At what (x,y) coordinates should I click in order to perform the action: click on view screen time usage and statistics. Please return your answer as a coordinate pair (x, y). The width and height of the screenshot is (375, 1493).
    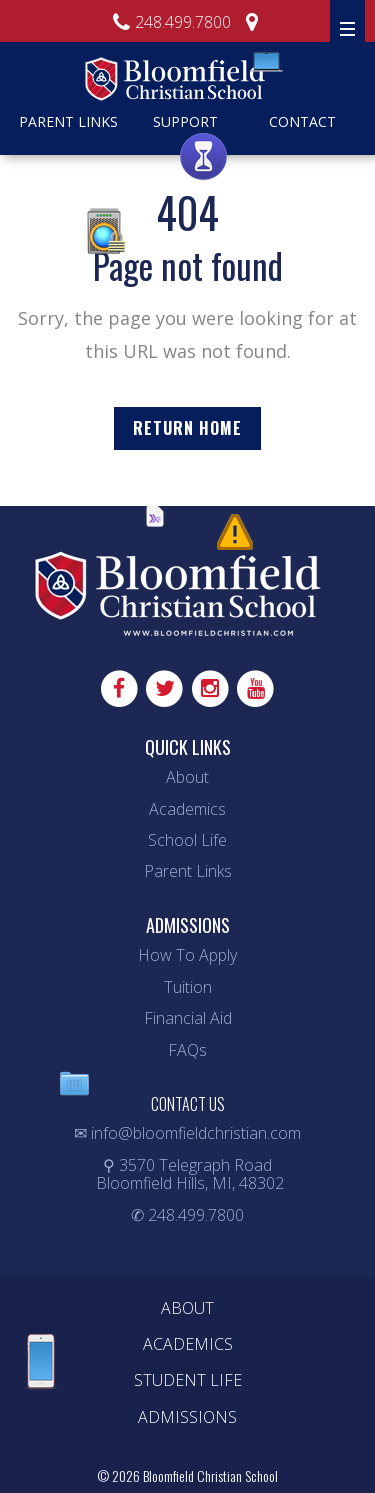
    Looking at the image, I should click on (203, 156).